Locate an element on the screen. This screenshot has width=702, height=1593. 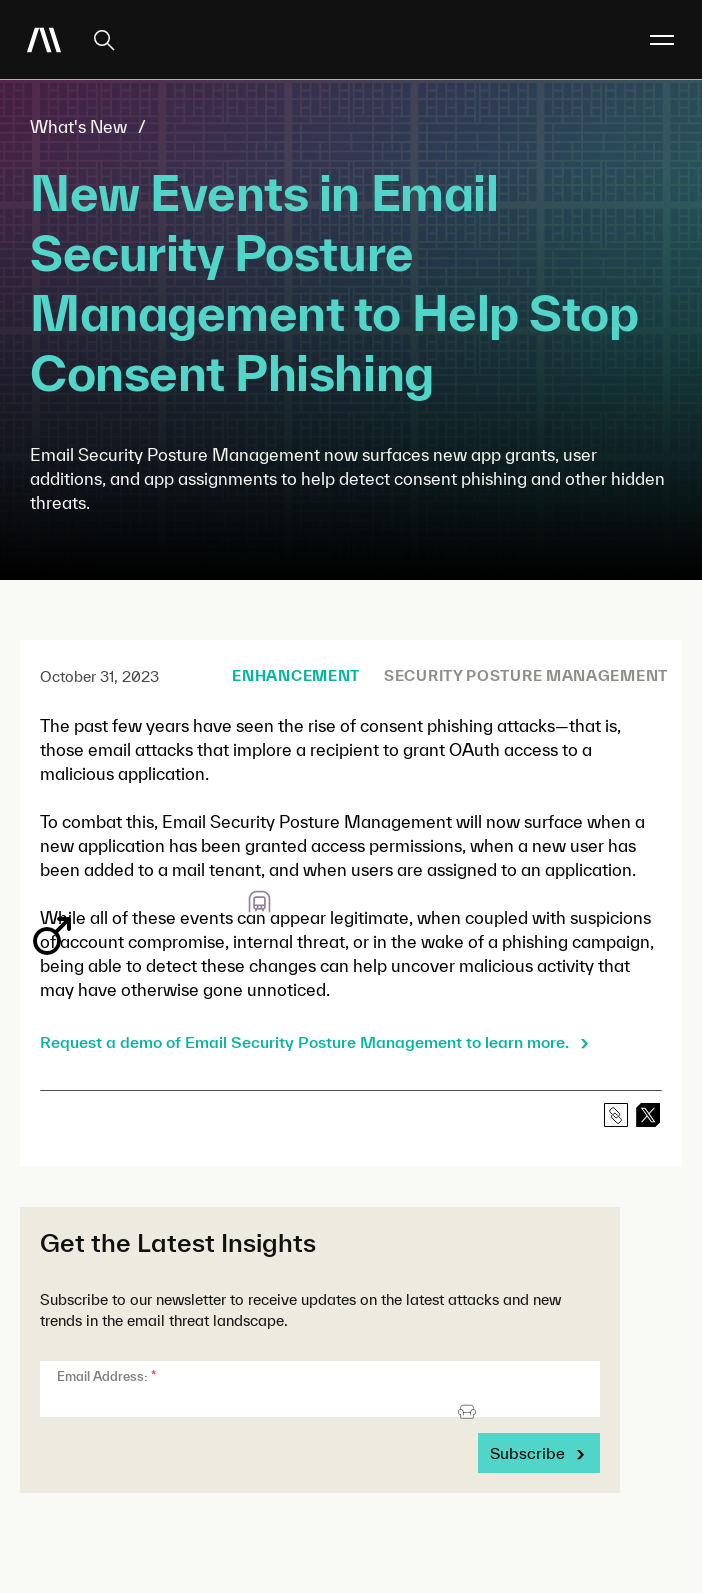
access subway or metro transit information is located at coordinates (259, 902).